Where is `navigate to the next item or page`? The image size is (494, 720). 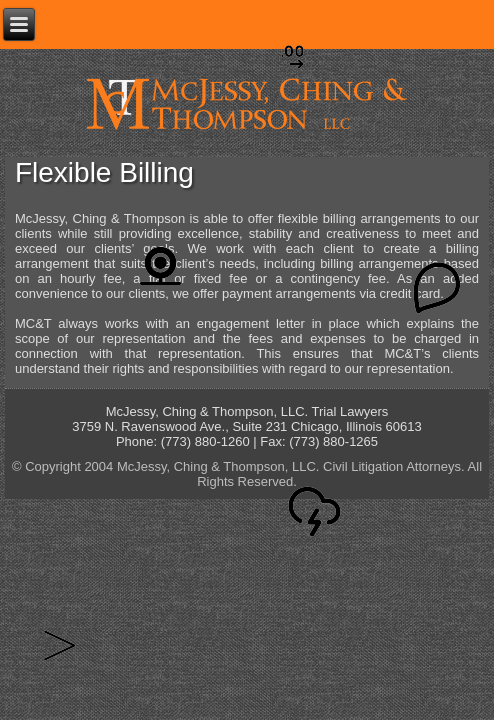 navigate to the next item or page is located at coordinates (57, 645).